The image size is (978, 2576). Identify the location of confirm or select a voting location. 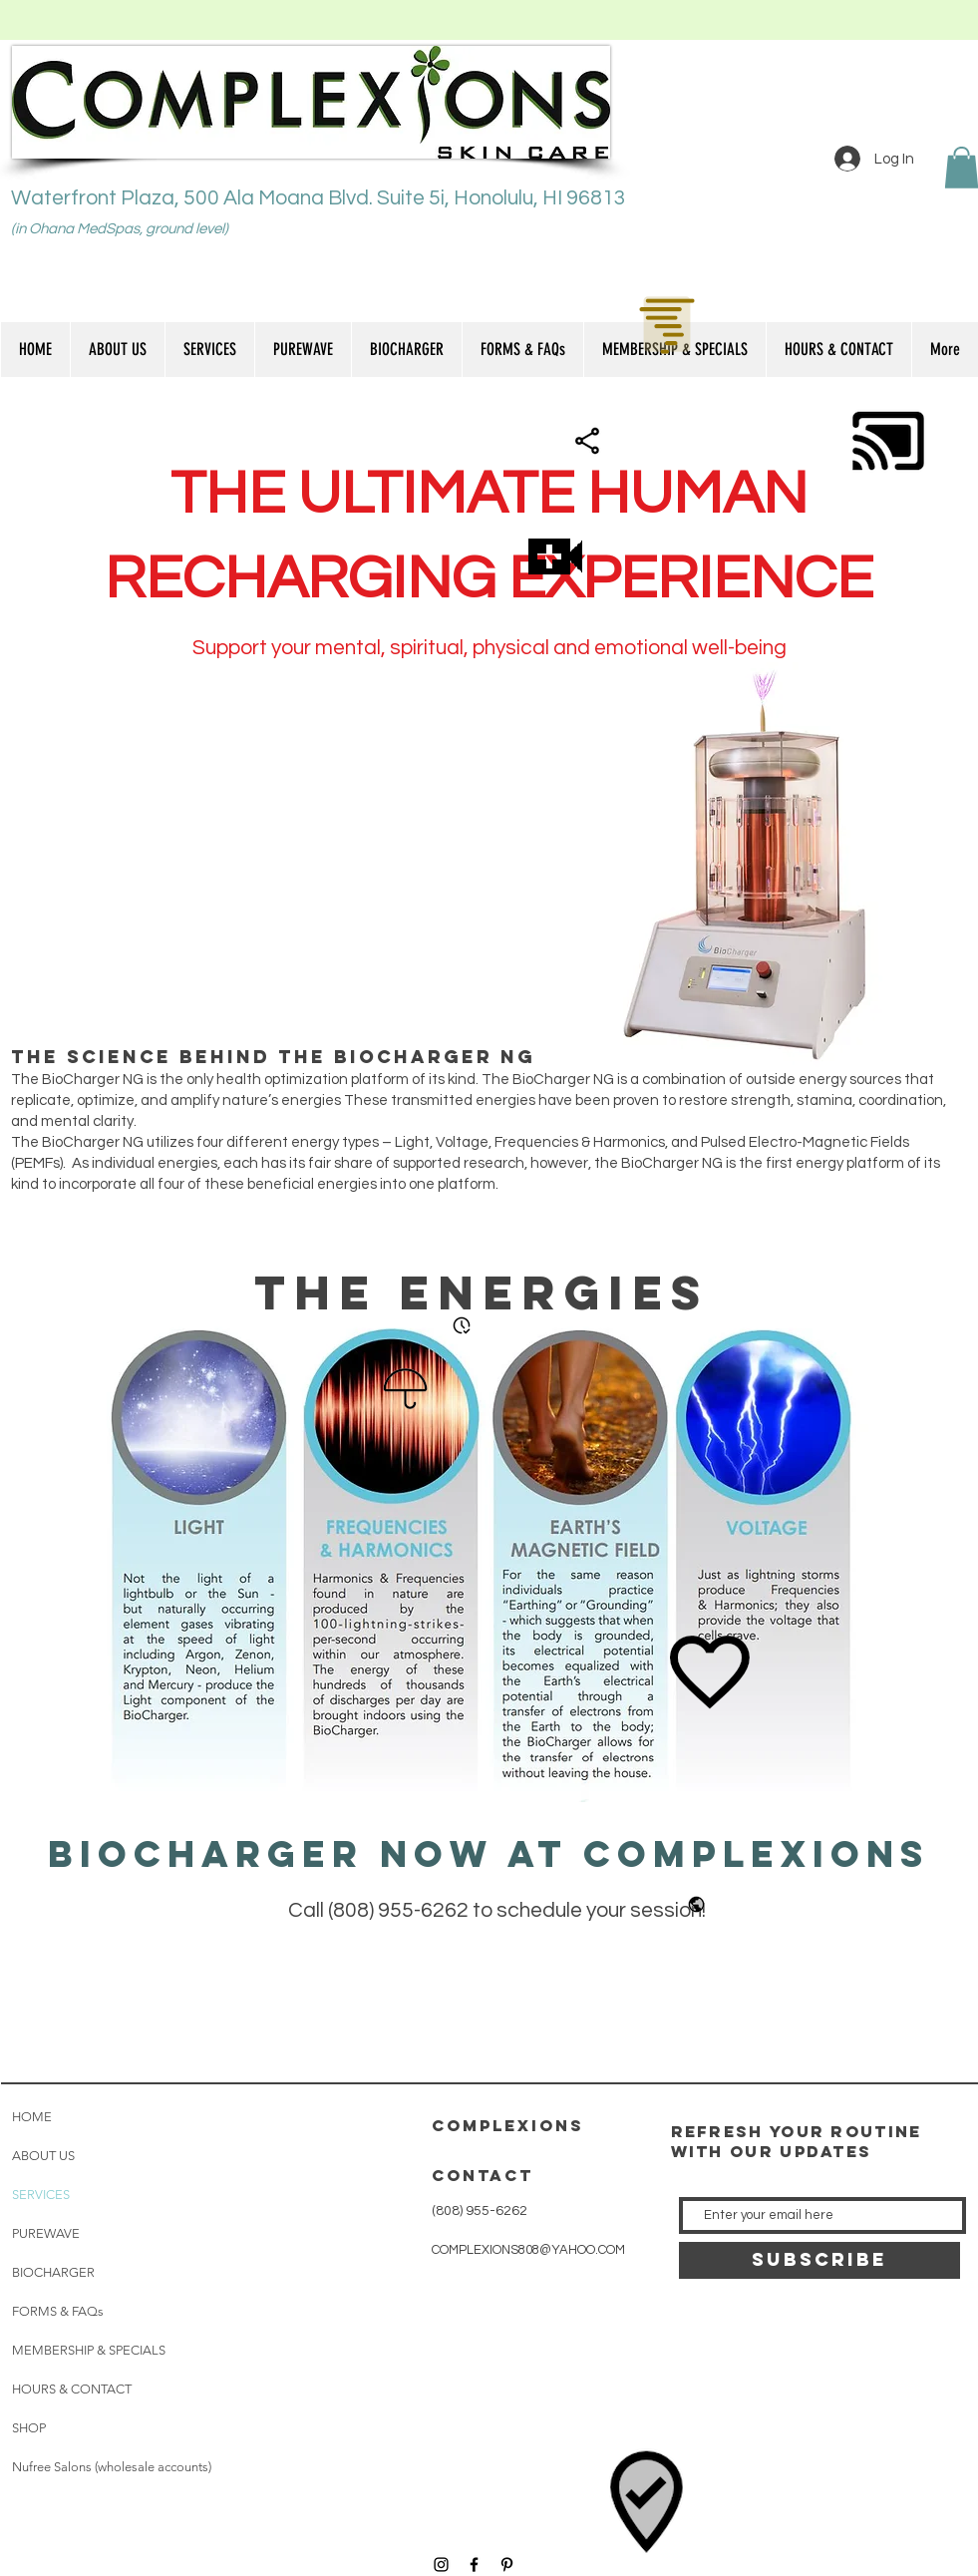
(646, 2500).